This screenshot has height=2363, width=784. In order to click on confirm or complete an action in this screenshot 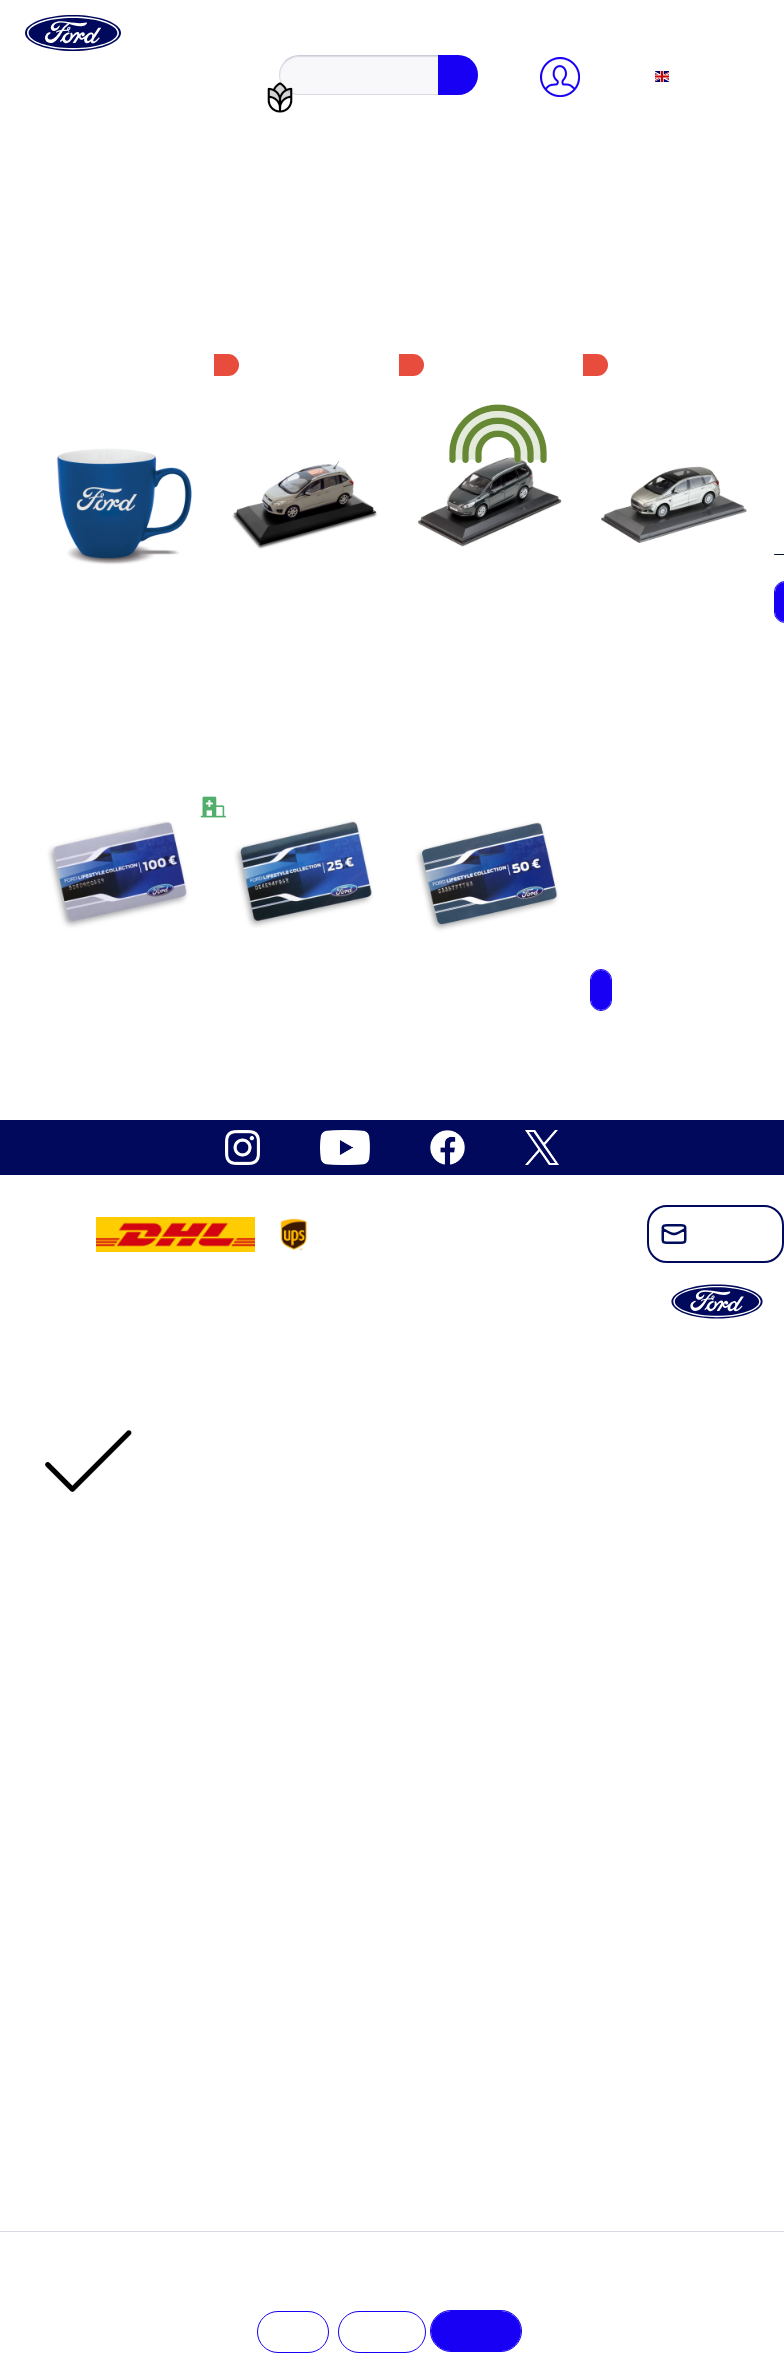, I will do `click(86, 1457)`.